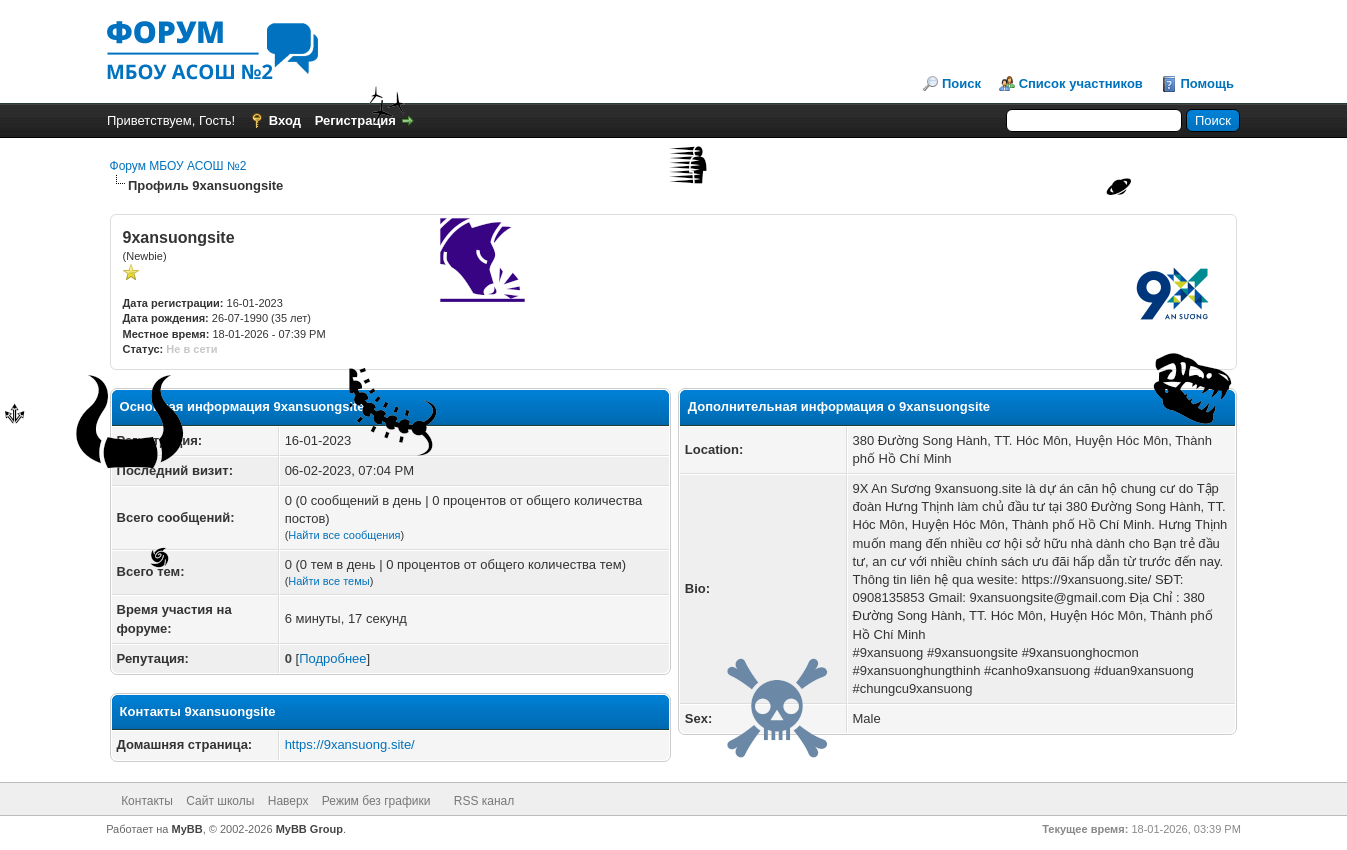 This screenshot has width=1347, height=850. I want to click on deploy caltrops to slow enemies, so click(387, 105).